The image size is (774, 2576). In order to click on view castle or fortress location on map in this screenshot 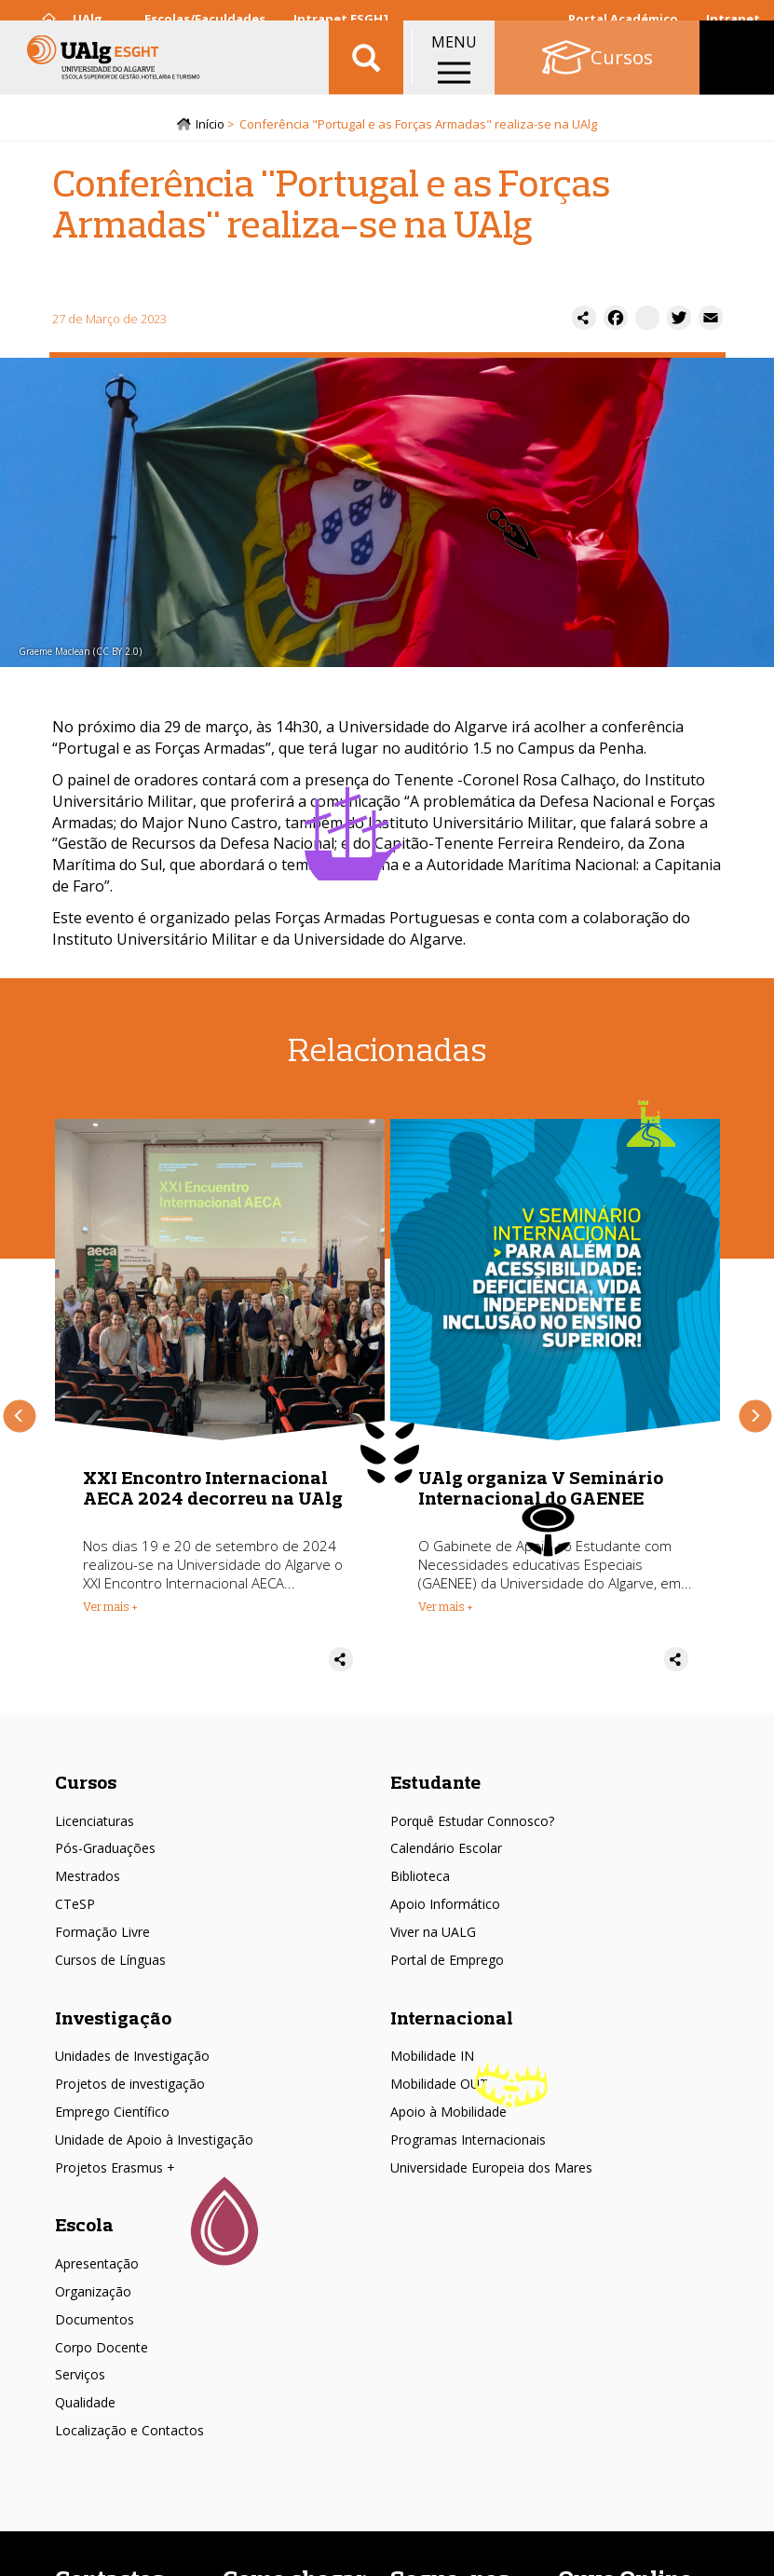, I will do `click(651, 1123)`.